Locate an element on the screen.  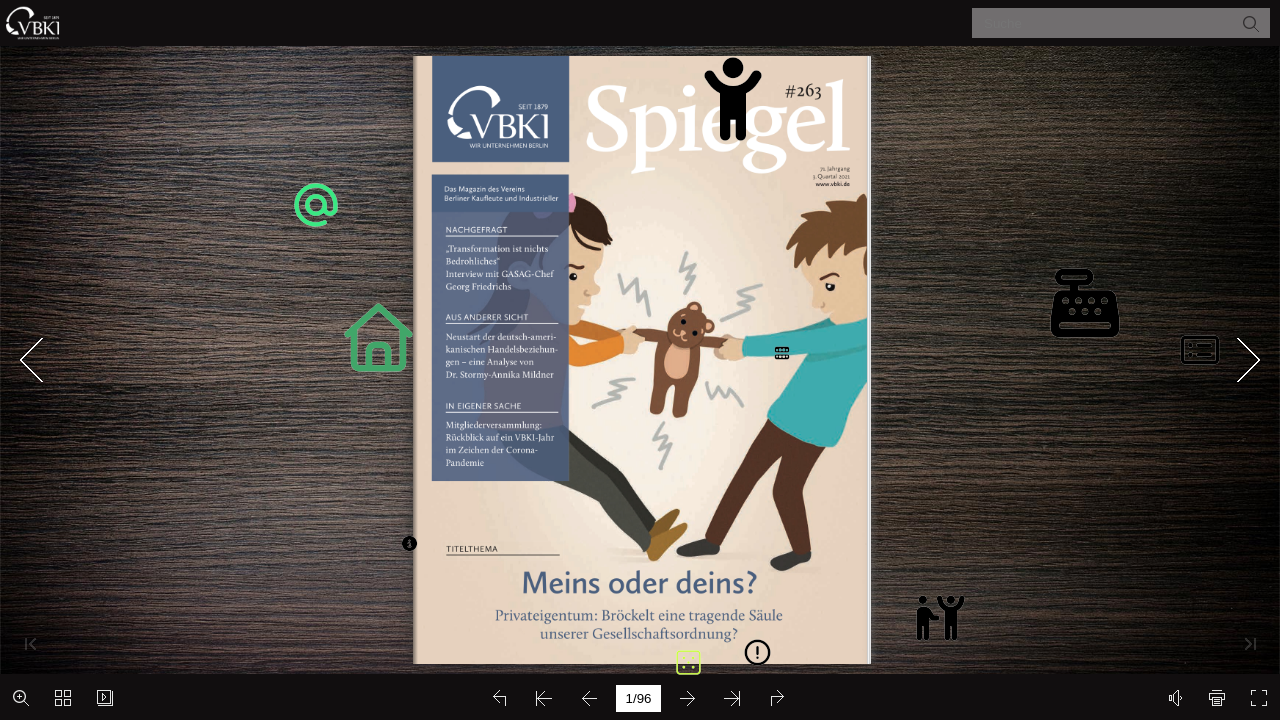
indicates child-friendly content or features is located at coordinates (733, 99).